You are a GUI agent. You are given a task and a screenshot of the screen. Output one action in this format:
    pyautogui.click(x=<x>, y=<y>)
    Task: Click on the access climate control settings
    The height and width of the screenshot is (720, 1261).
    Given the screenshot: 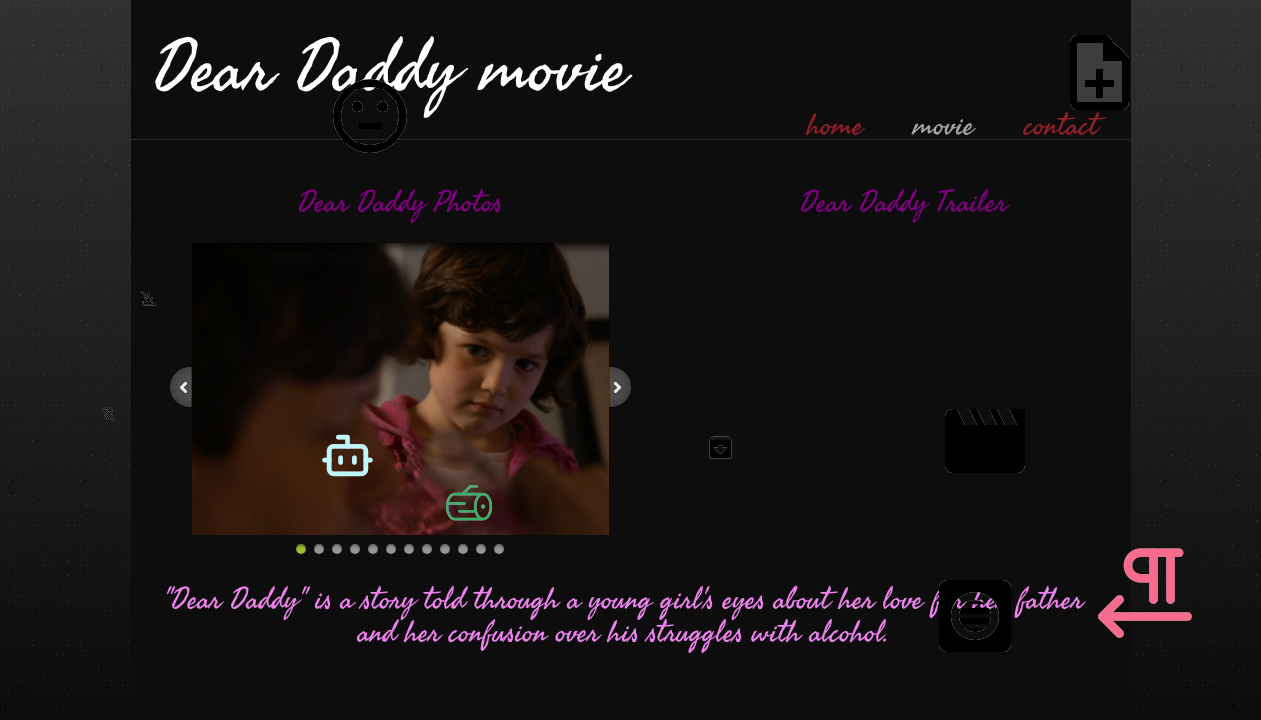 What is the action you would take?
    pyautogui.click(x=975, y=616)
    